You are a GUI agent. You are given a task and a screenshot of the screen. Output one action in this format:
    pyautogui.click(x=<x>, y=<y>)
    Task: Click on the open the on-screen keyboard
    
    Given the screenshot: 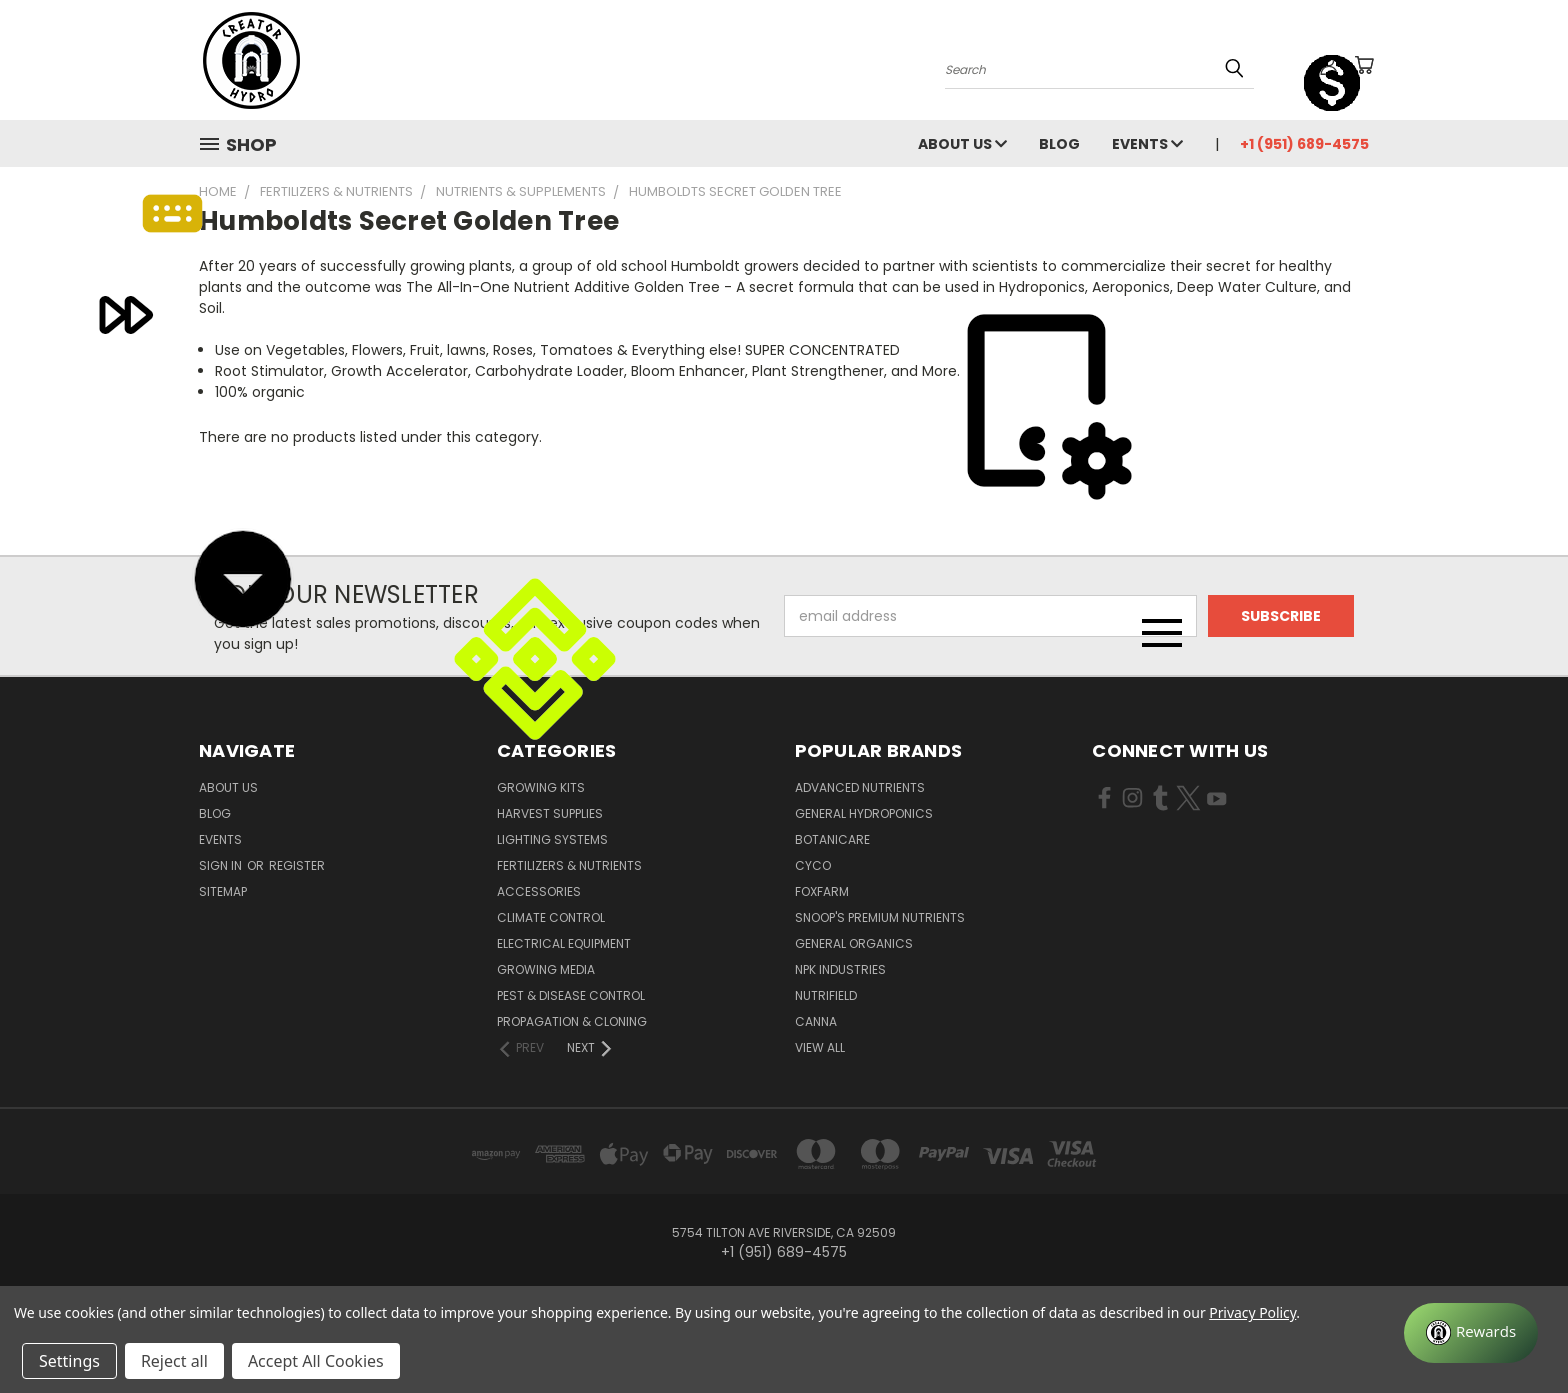 What is the action you would take?
    pyautogui.click(x=172, y=213)
    